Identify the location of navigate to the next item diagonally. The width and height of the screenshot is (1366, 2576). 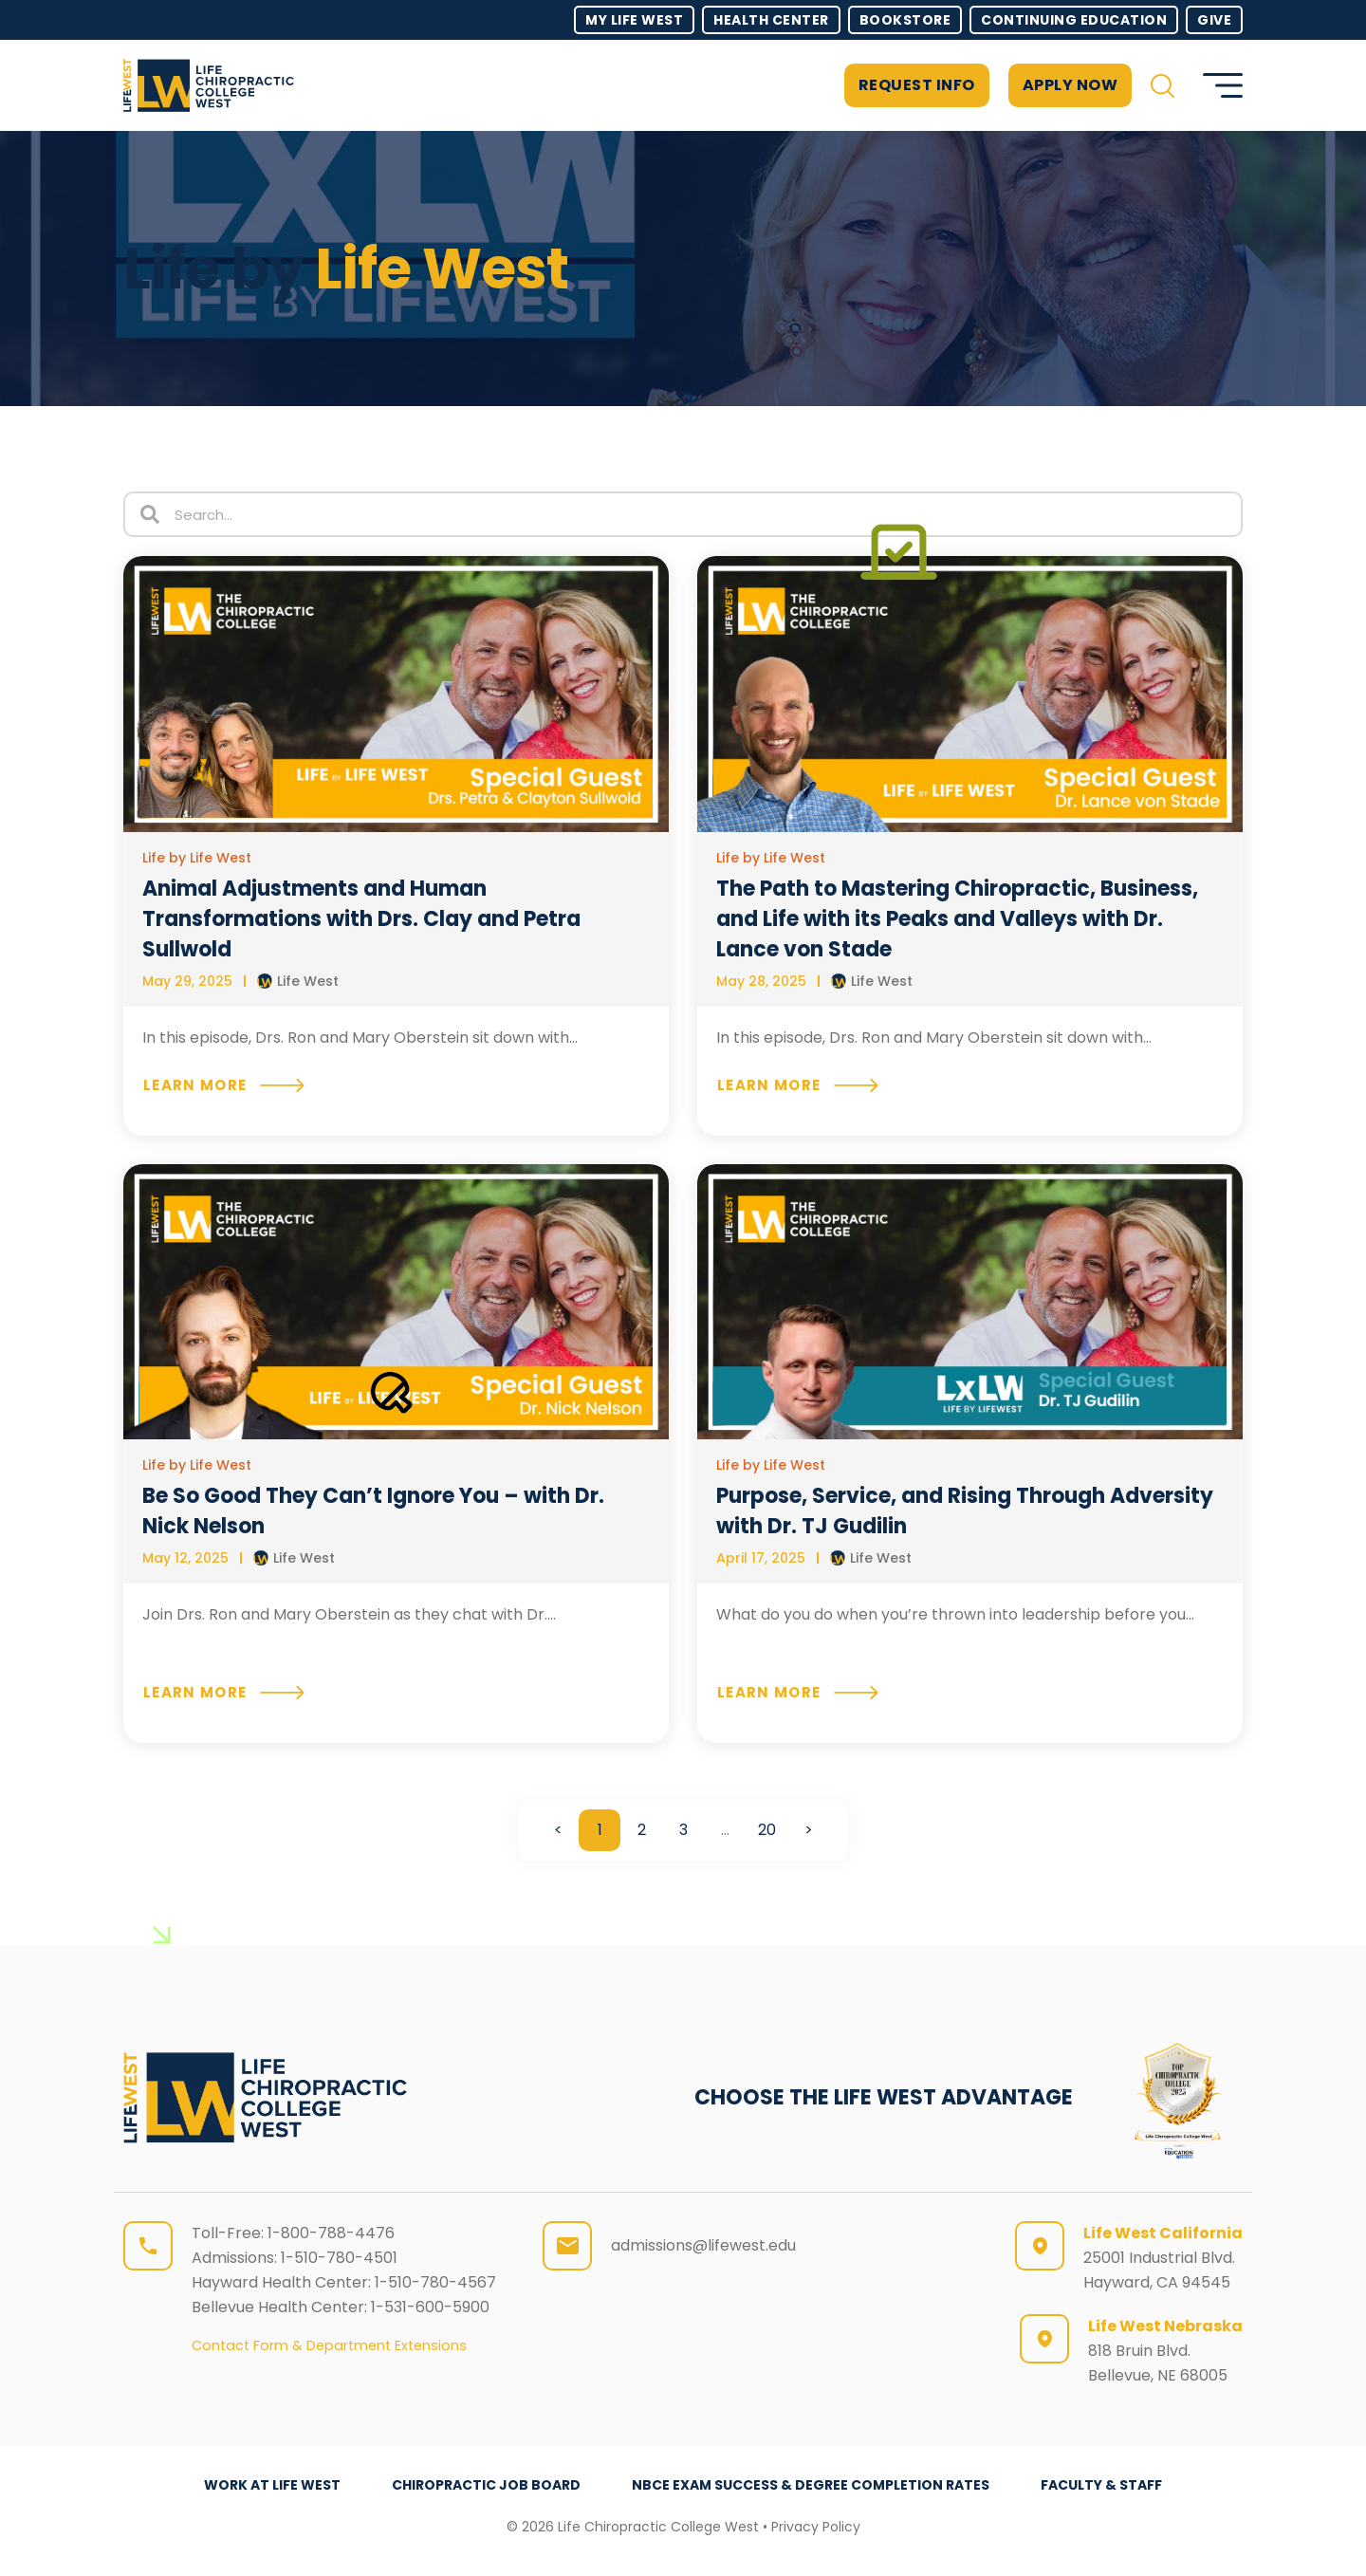
(161, 1935).